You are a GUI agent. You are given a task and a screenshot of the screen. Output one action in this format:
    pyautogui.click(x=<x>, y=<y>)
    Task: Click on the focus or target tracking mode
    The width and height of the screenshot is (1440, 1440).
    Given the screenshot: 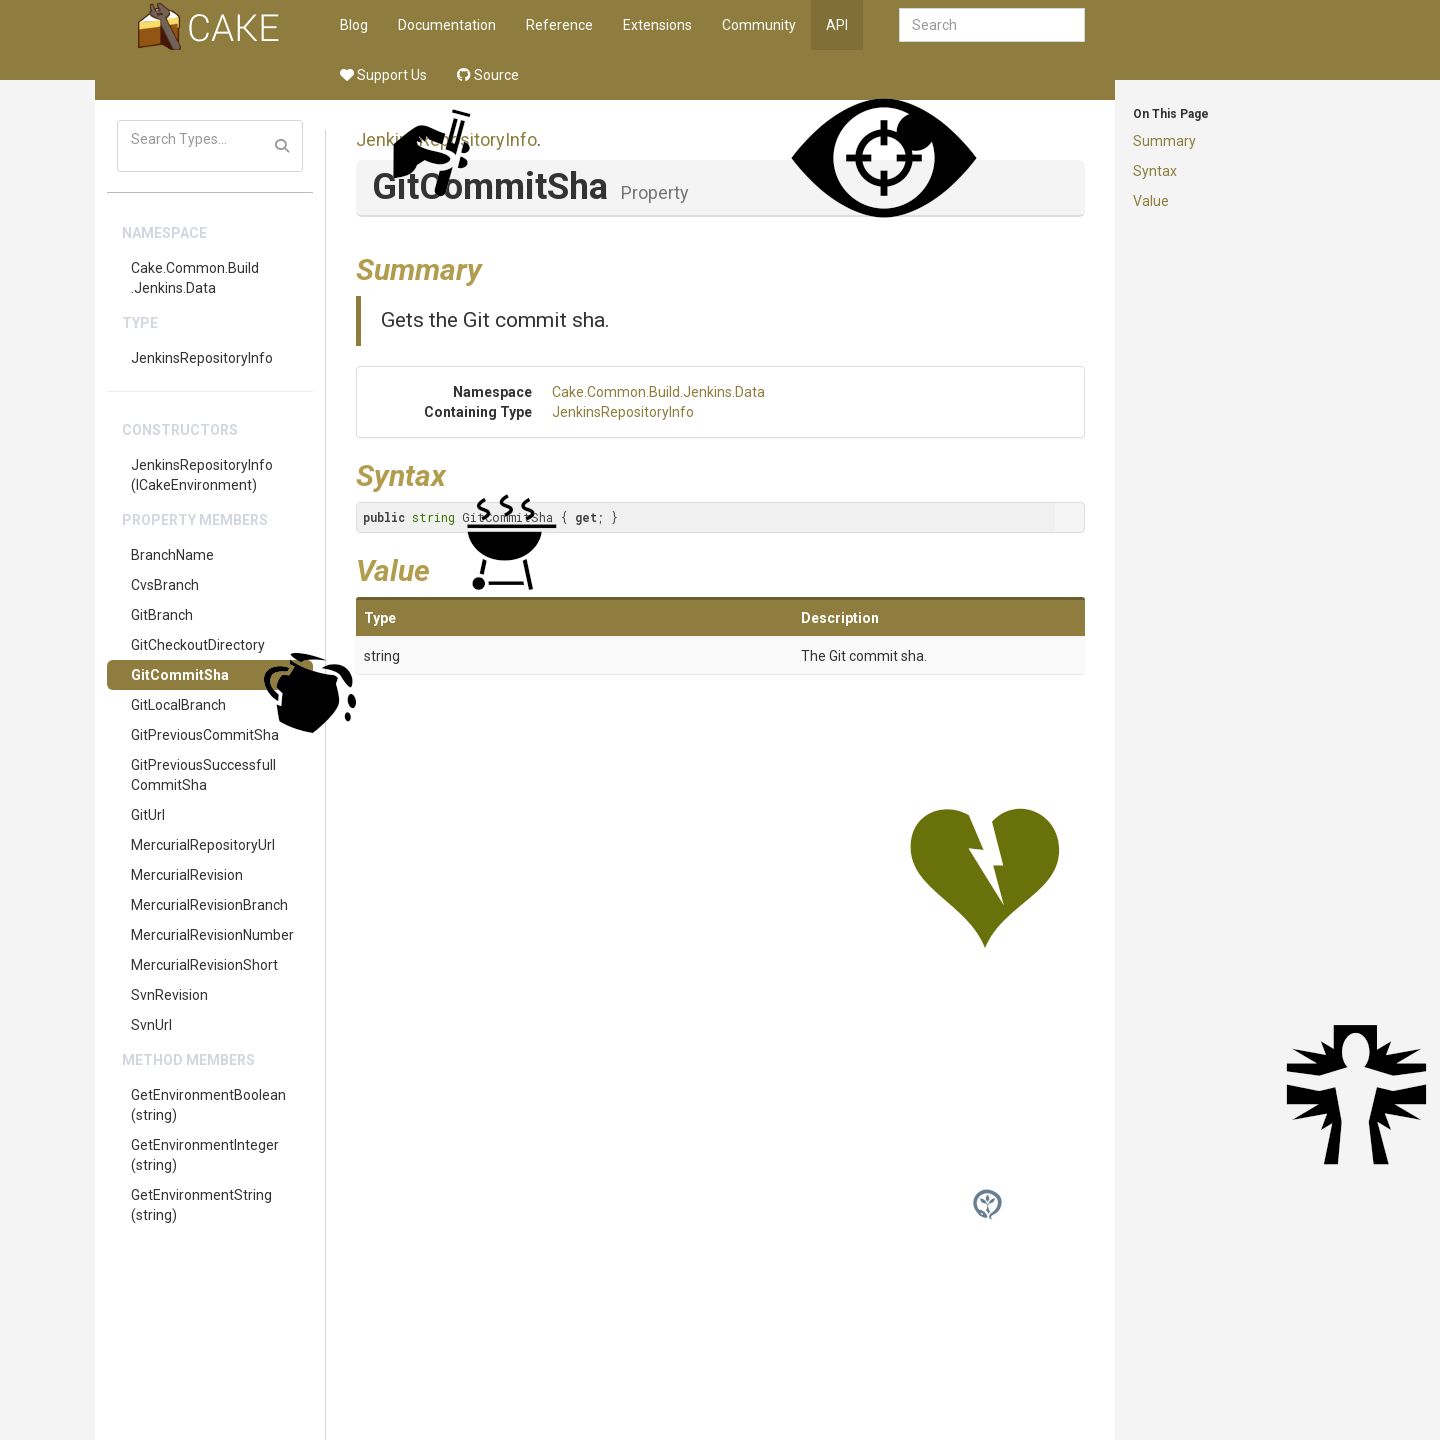 What is the action you would take?
    pyautogui.click(x=884, y=158)
    